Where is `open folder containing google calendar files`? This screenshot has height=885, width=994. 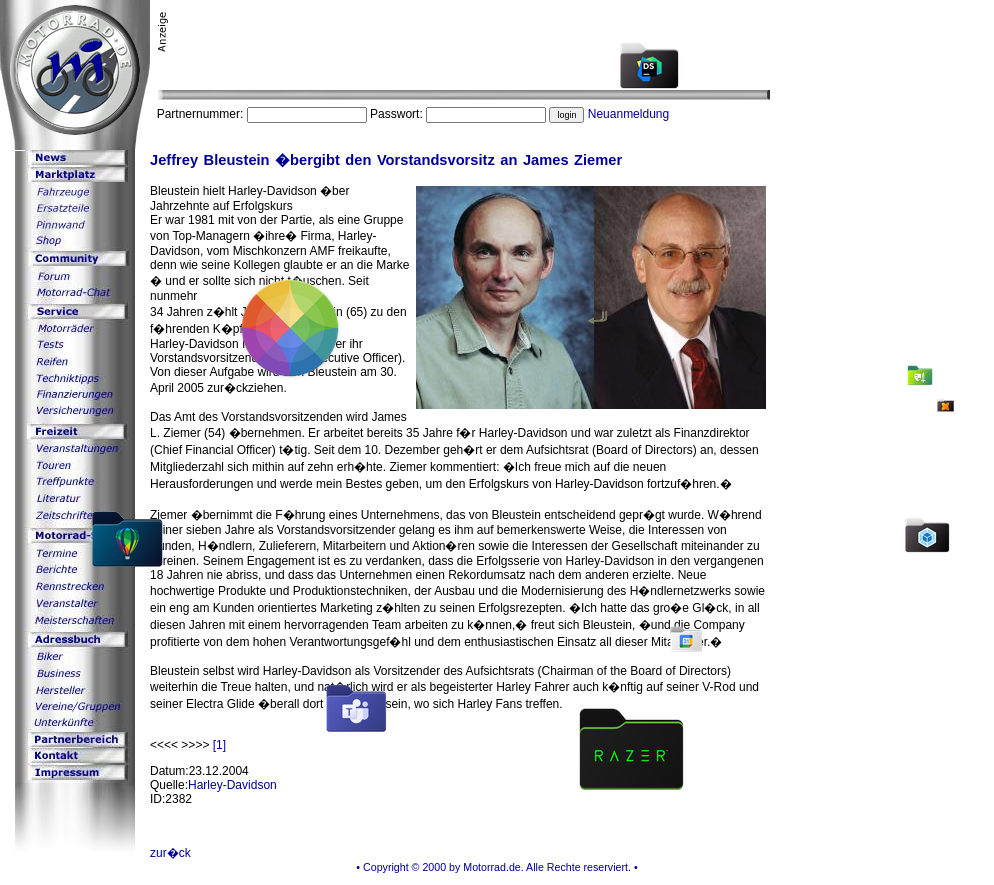
open folder containing google calendar files is located at coordinates (686, 640).